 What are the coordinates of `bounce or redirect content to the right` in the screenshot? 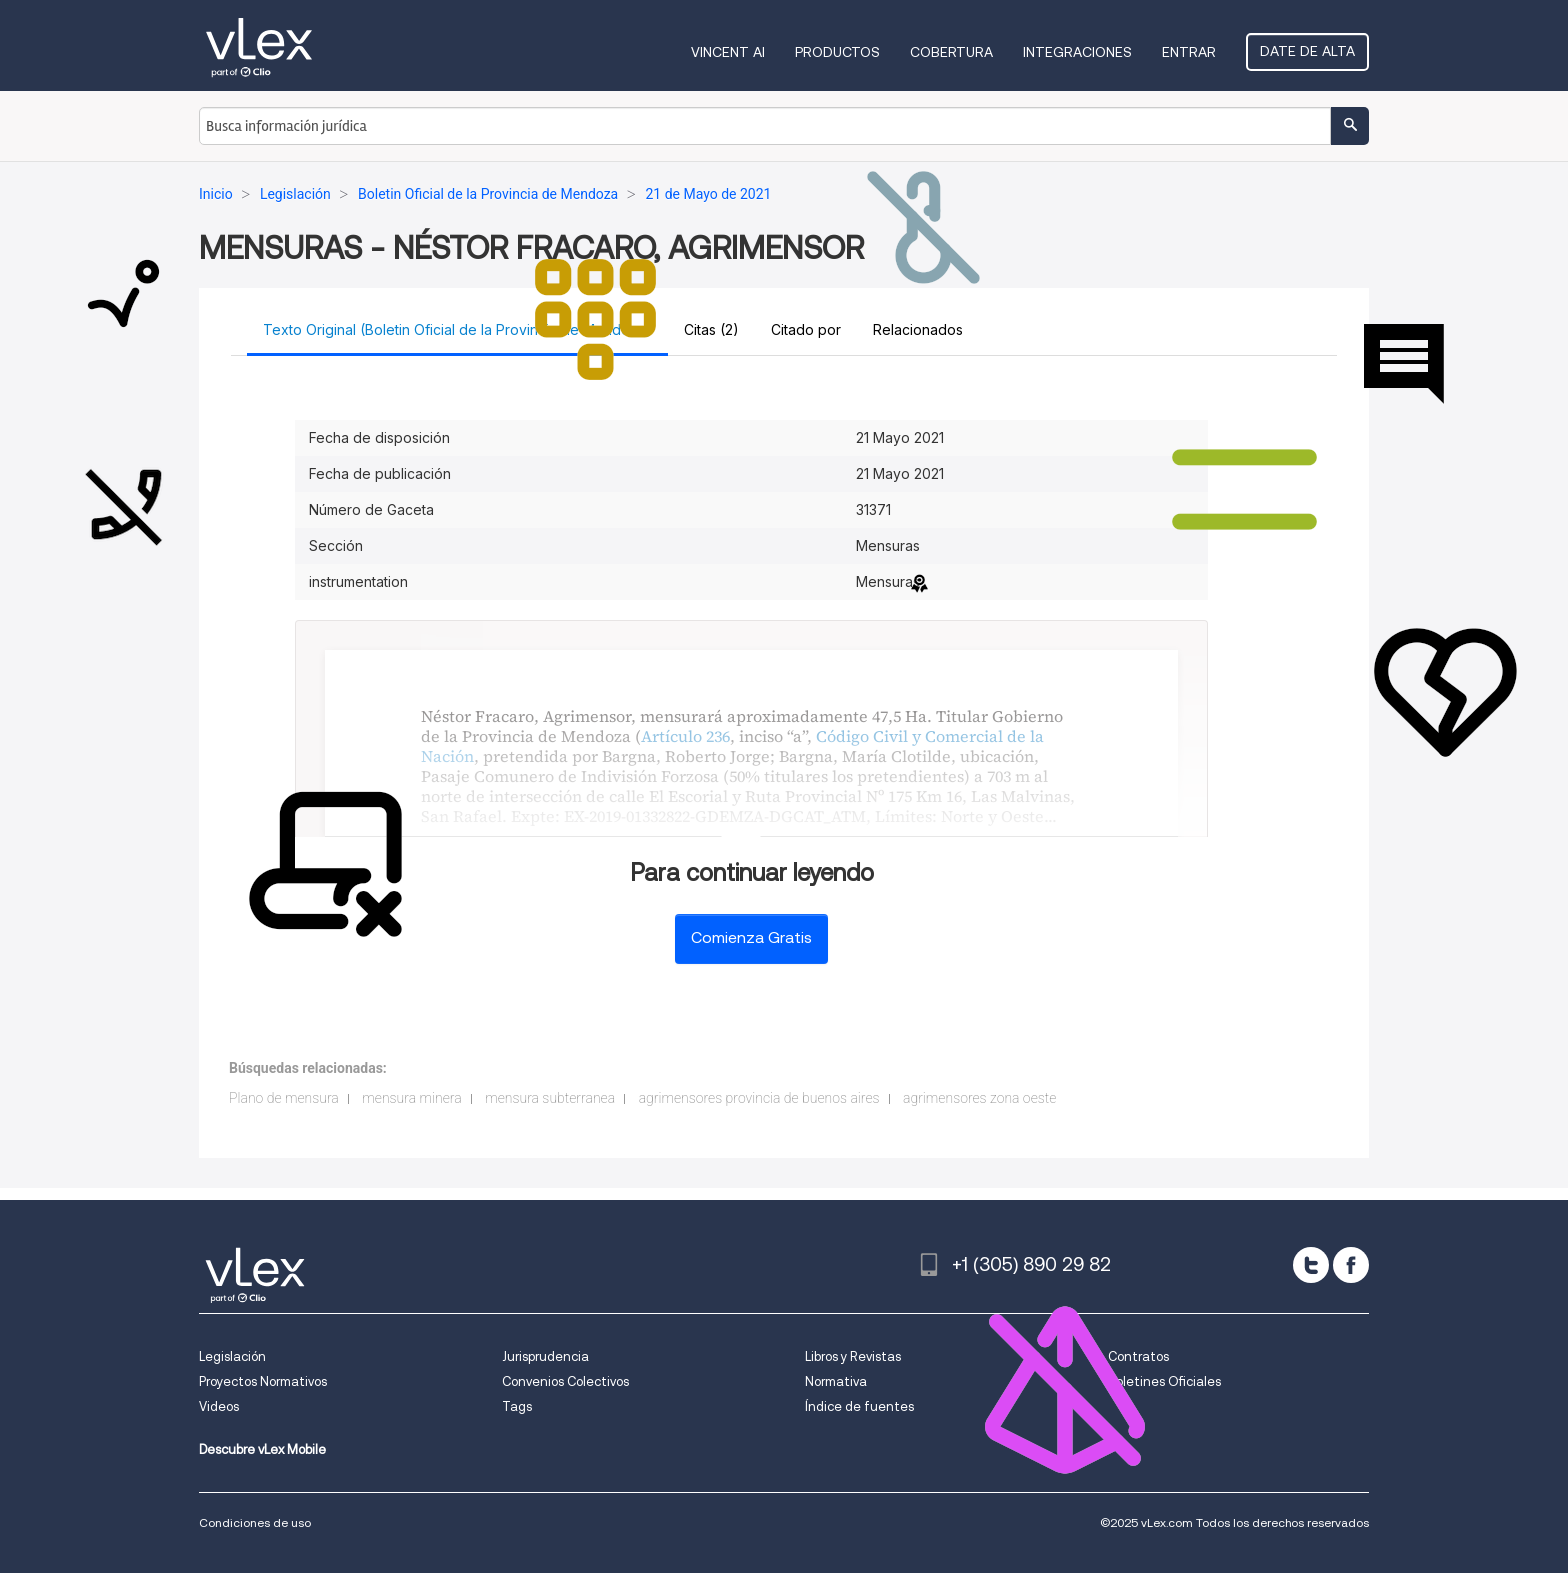 It's located at (123, 291).